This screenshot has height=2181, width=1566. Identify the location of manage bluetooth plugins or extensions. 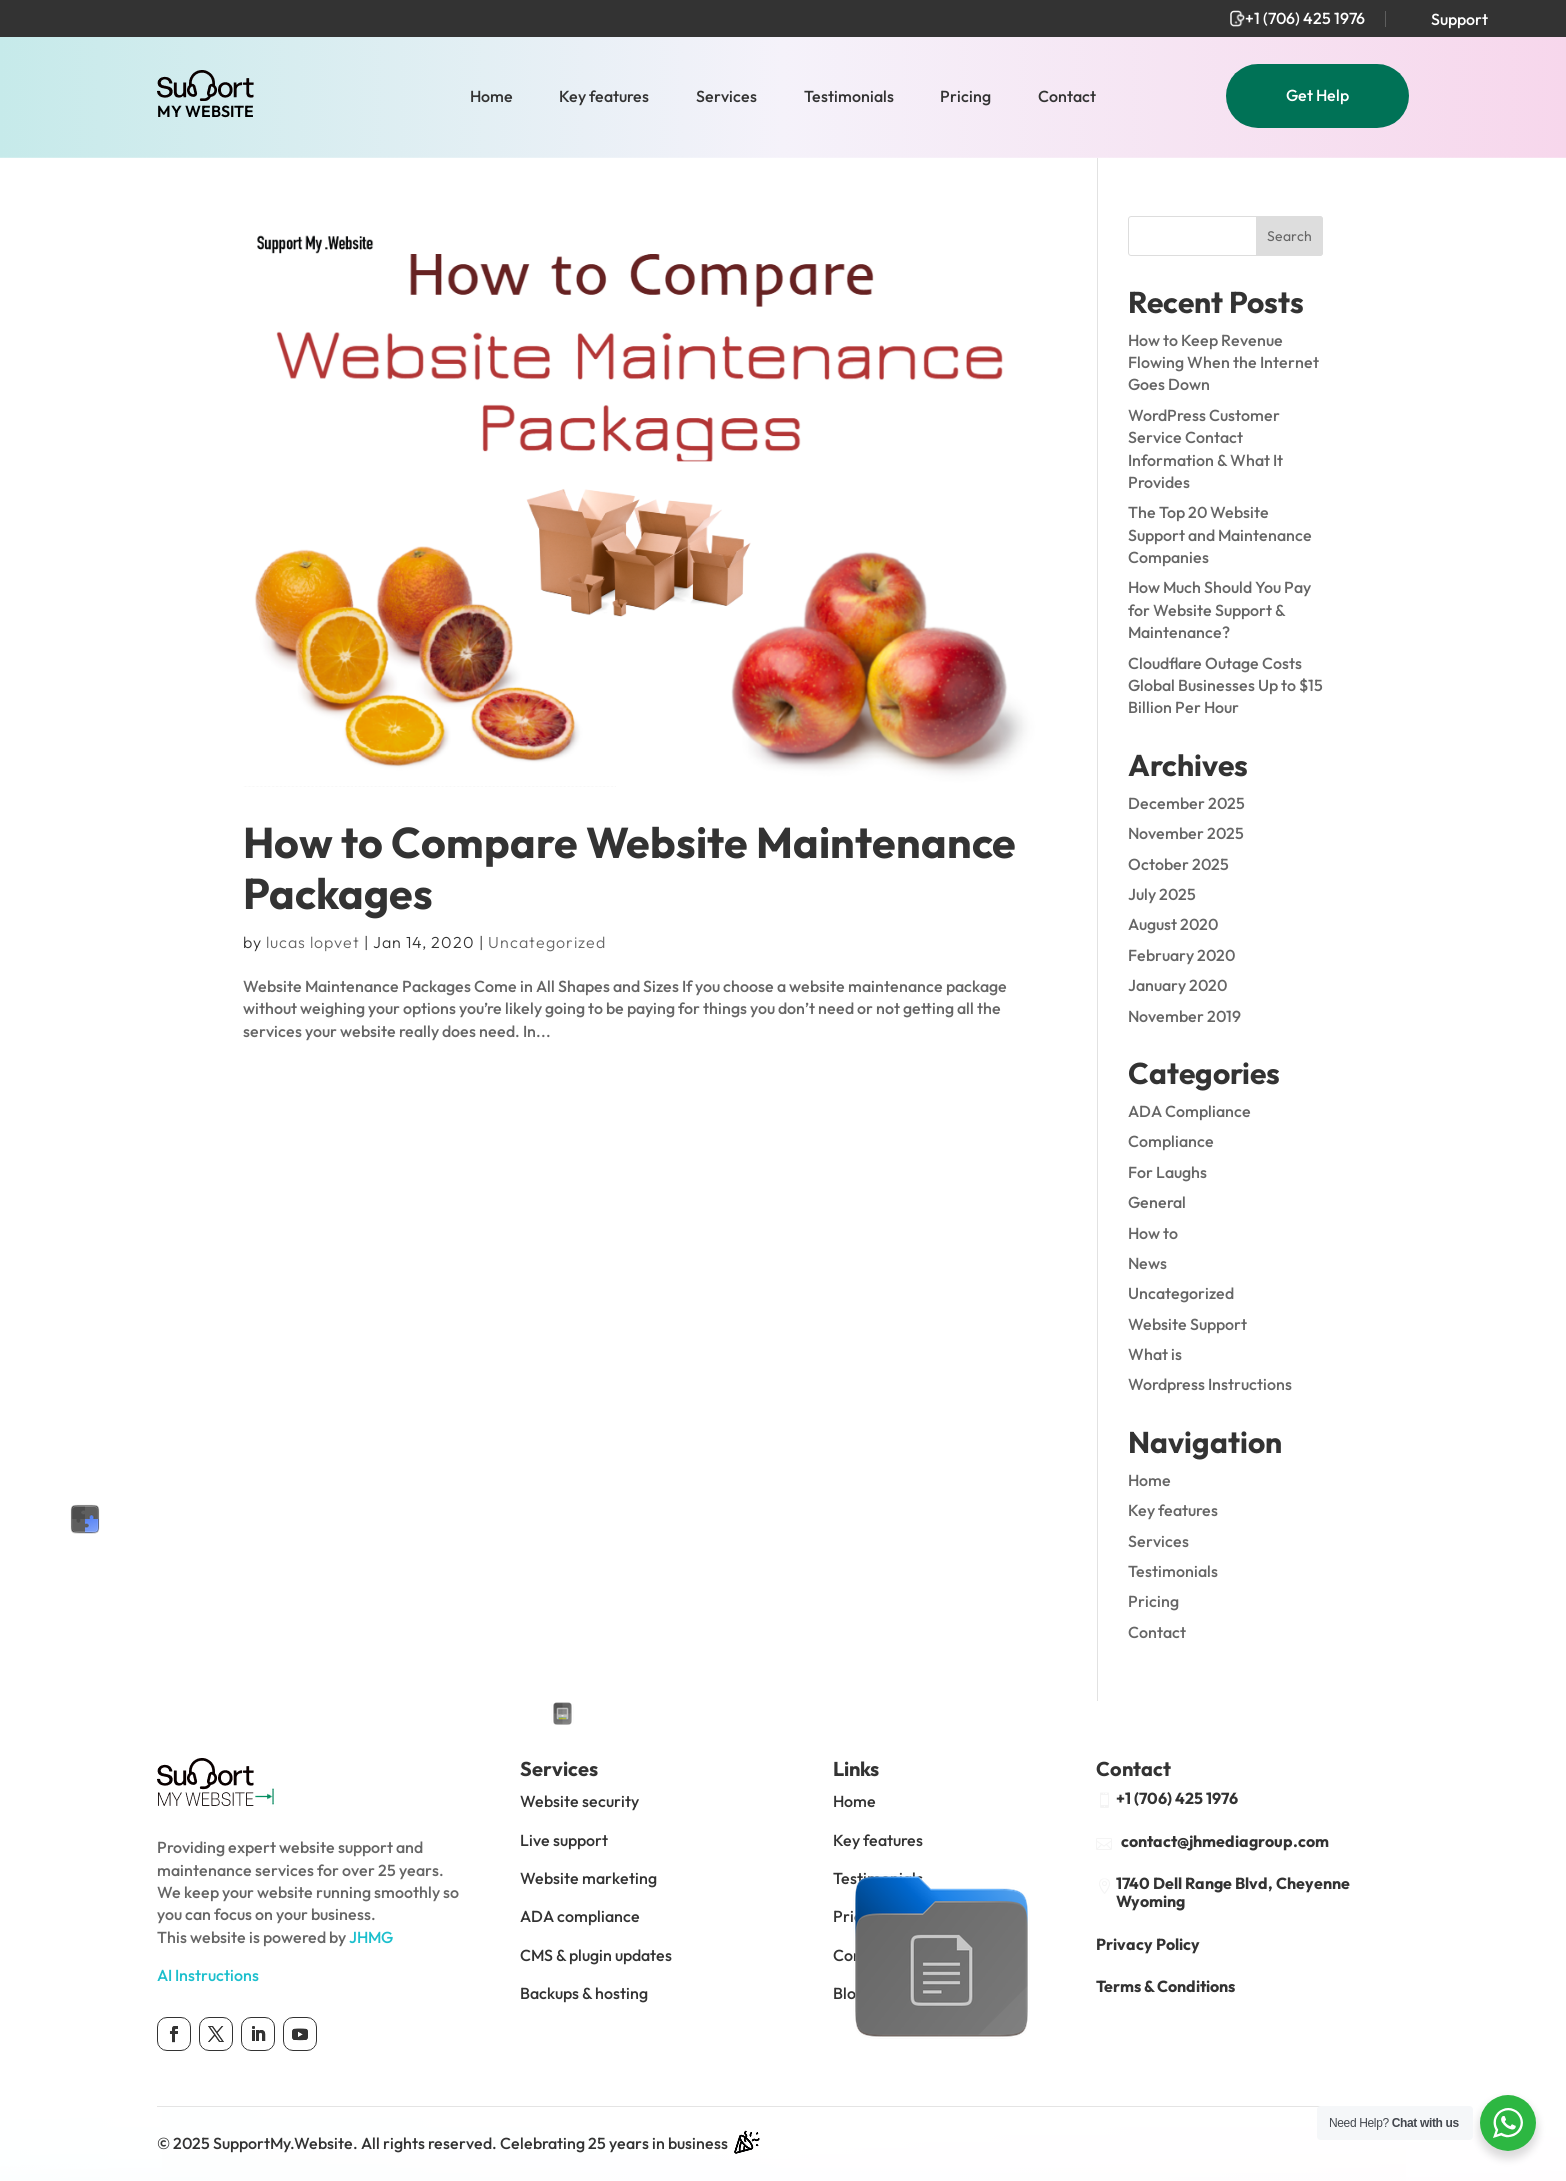
(85, 1519).